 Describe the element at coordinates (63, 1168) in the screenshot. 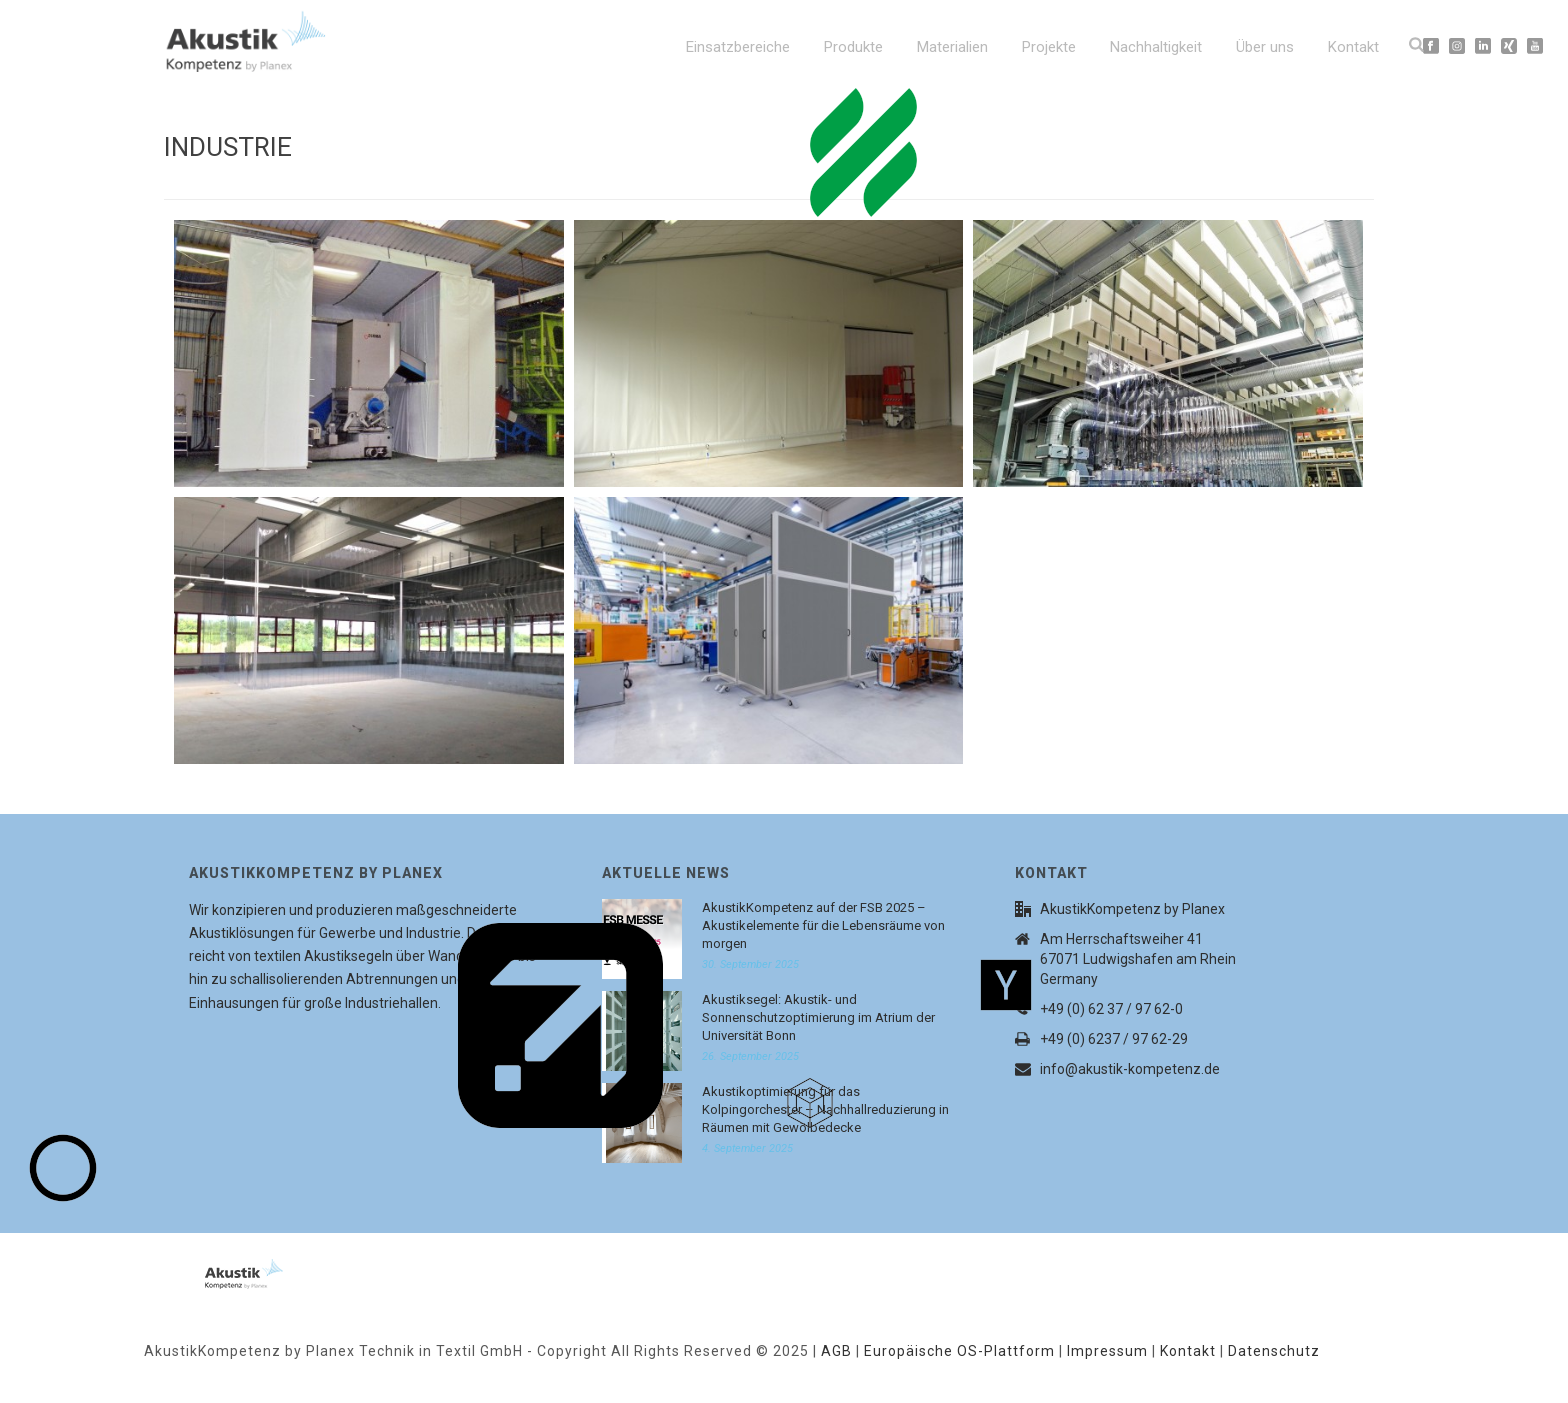

I see `unselected checkbox or radio button option` at that location.